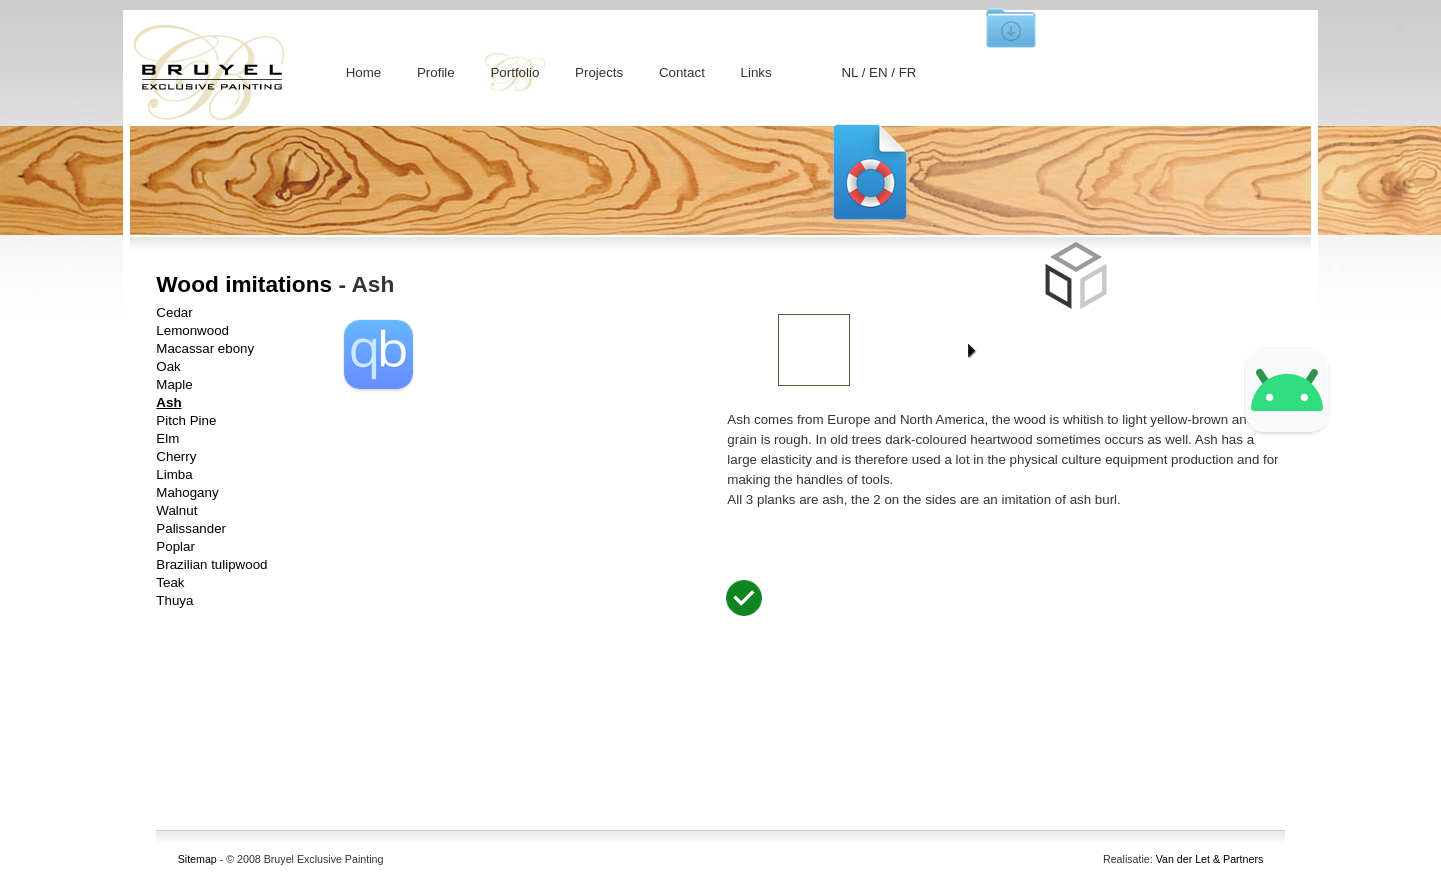 Image resolution: width=1441 pixels, height=895 pixels. Describe the element at coordinates (378, 354) in the screenshot. I see `open qbittorrent torrent client` at that location.